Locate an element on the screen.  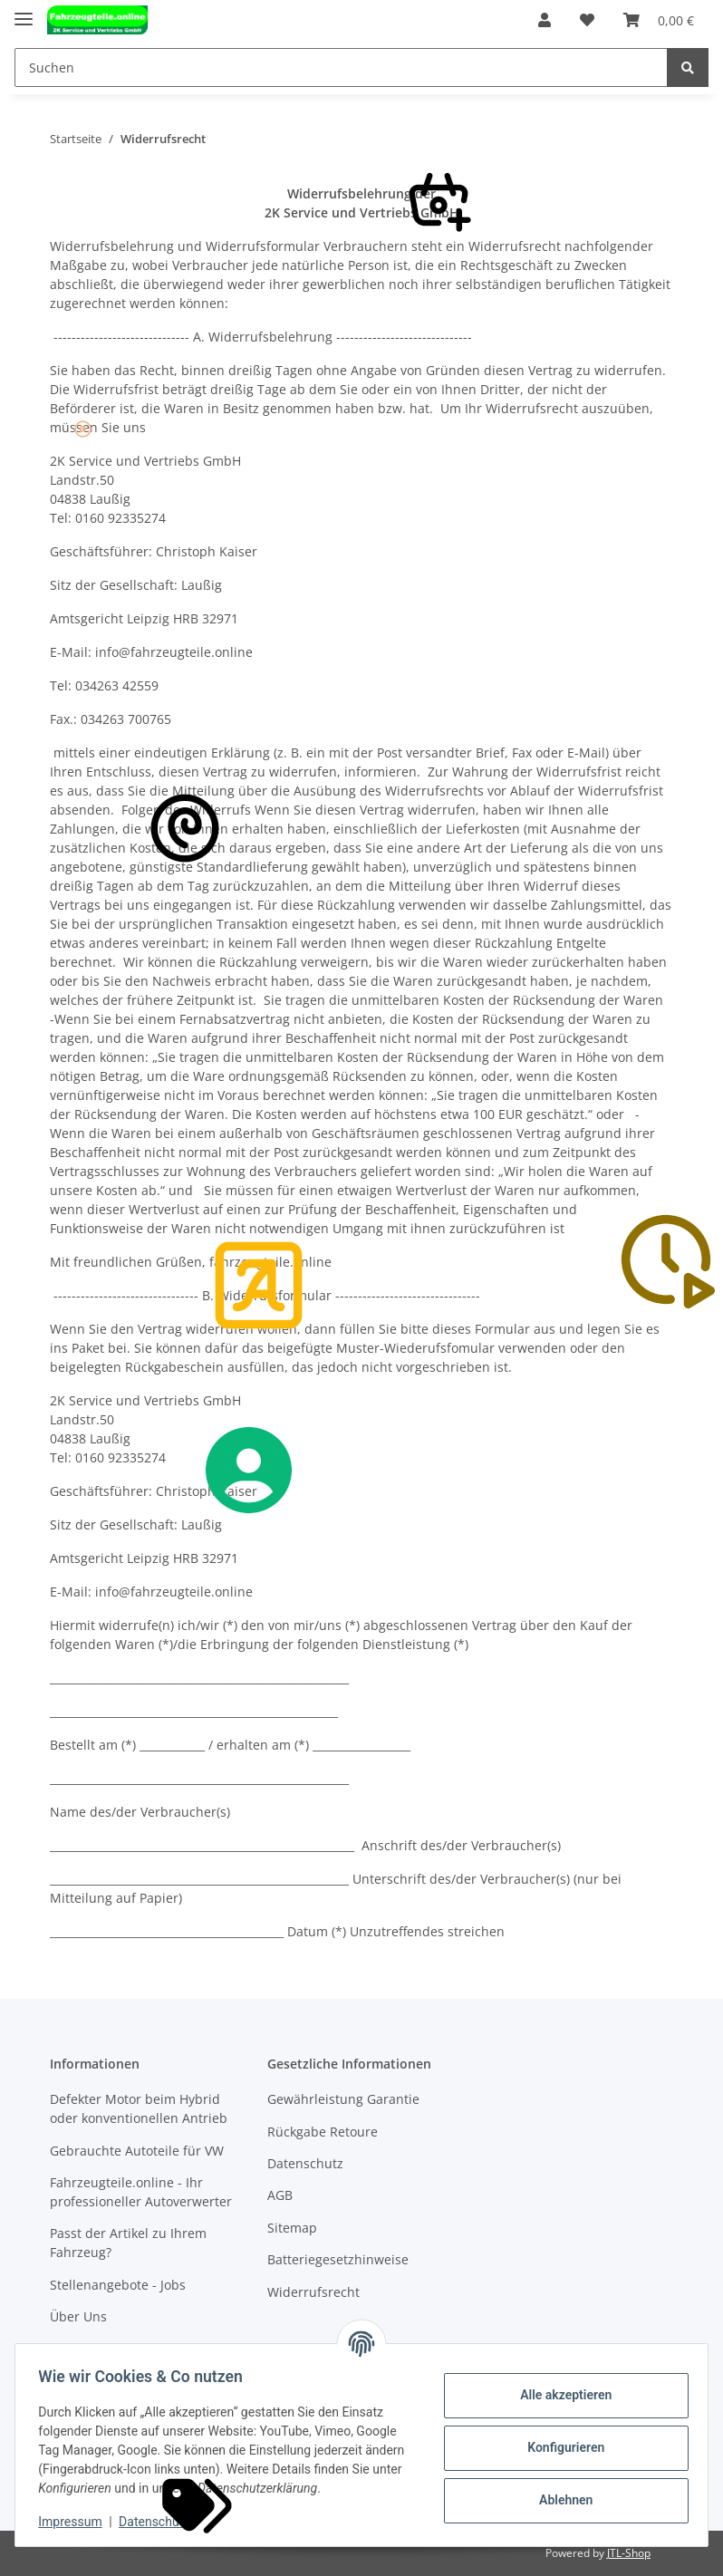
add item to shopping basket is located at coordinates (439, 199).